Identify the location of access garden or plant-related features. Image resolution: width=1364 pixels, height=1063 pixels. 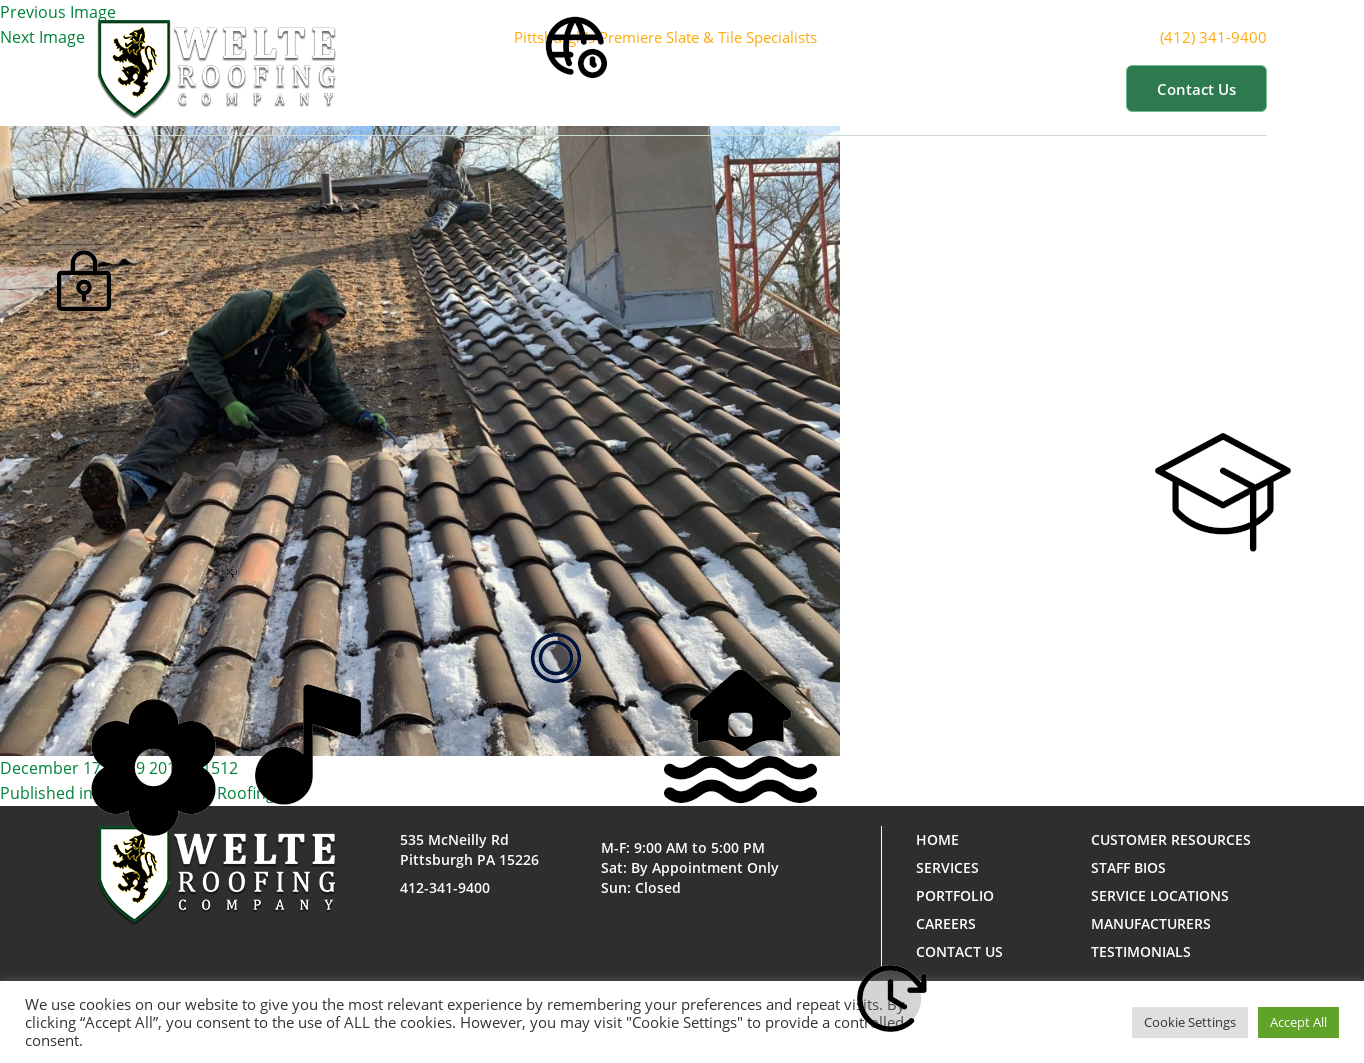
(153, 767).